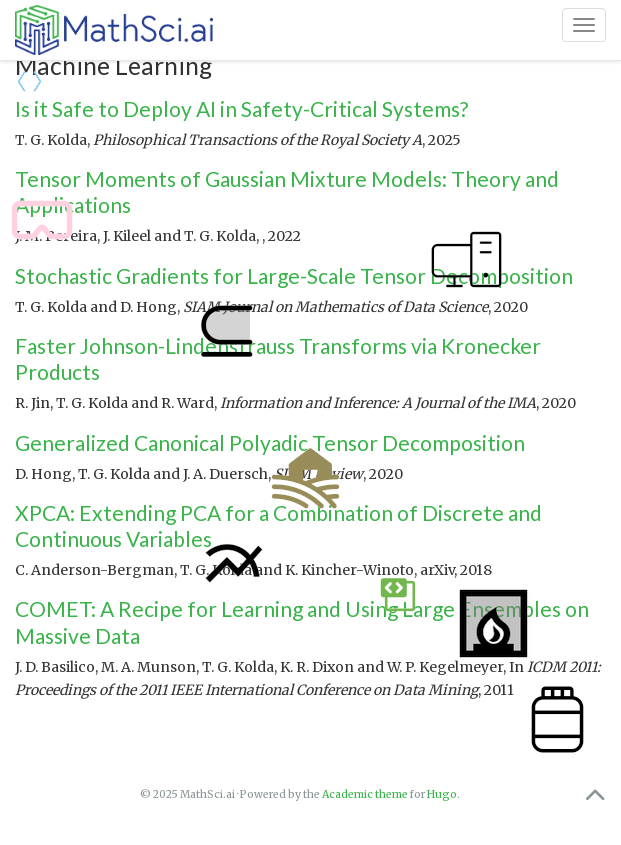 The height and width of the screenshot is (845, 621). I want to click on insert a code block, so click(400, 596).